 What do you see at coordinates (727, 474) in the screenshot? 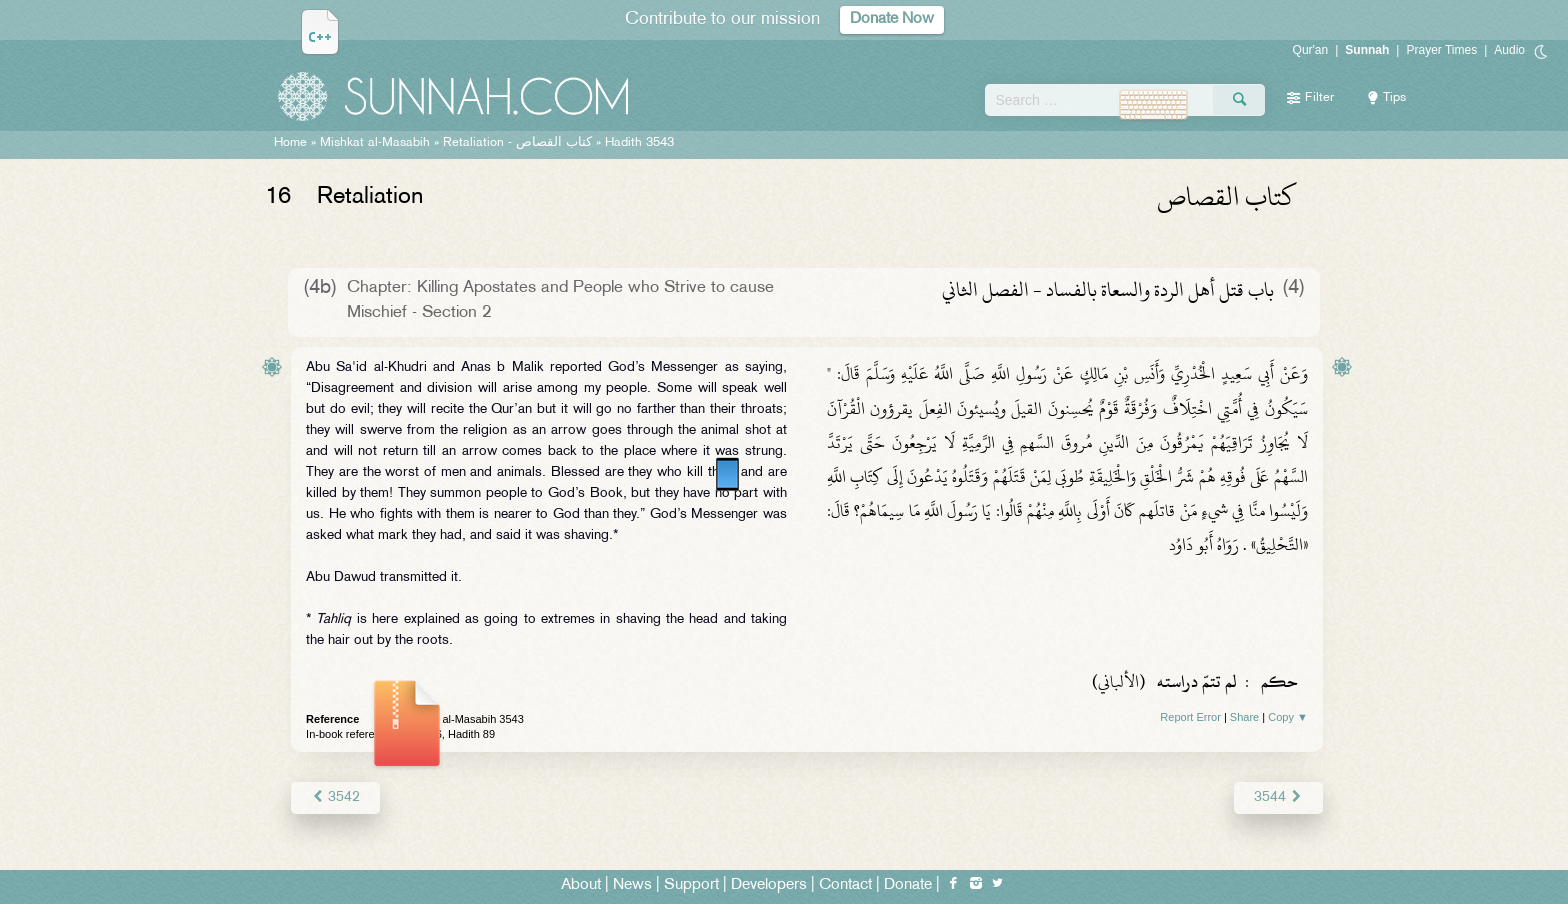
I see `iPad device with cellular connectivity` at bounding box center [727, 474].